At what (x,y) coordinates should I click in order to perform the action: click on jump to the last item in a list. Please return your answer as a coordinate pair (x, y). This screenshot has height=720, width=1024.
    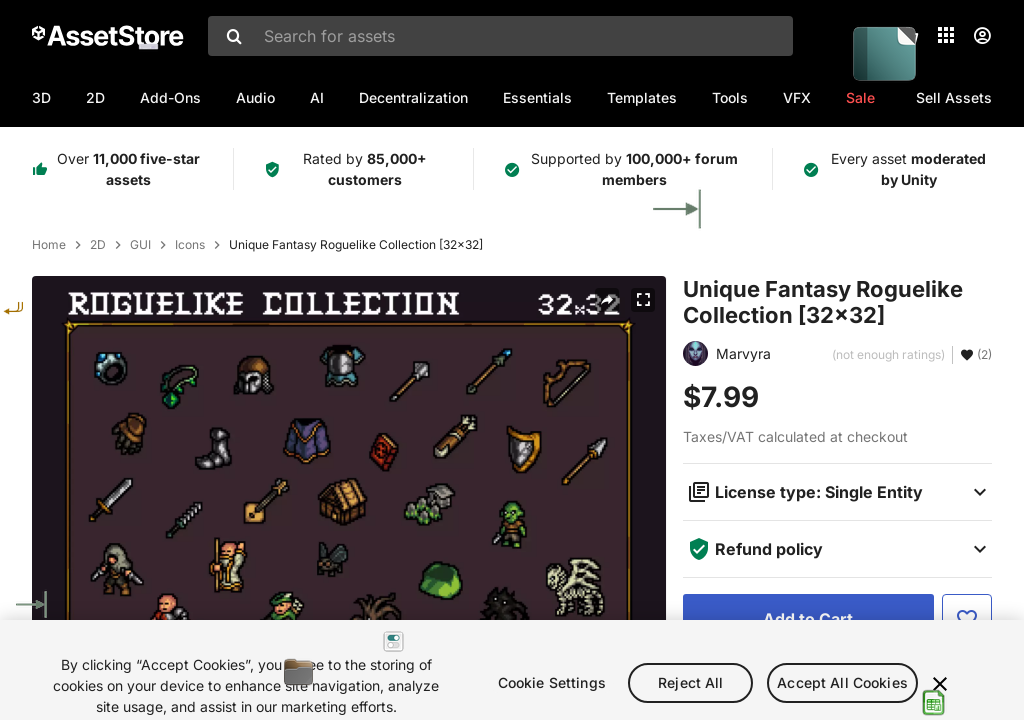
    Looking at the image, I should click on (31, 604).